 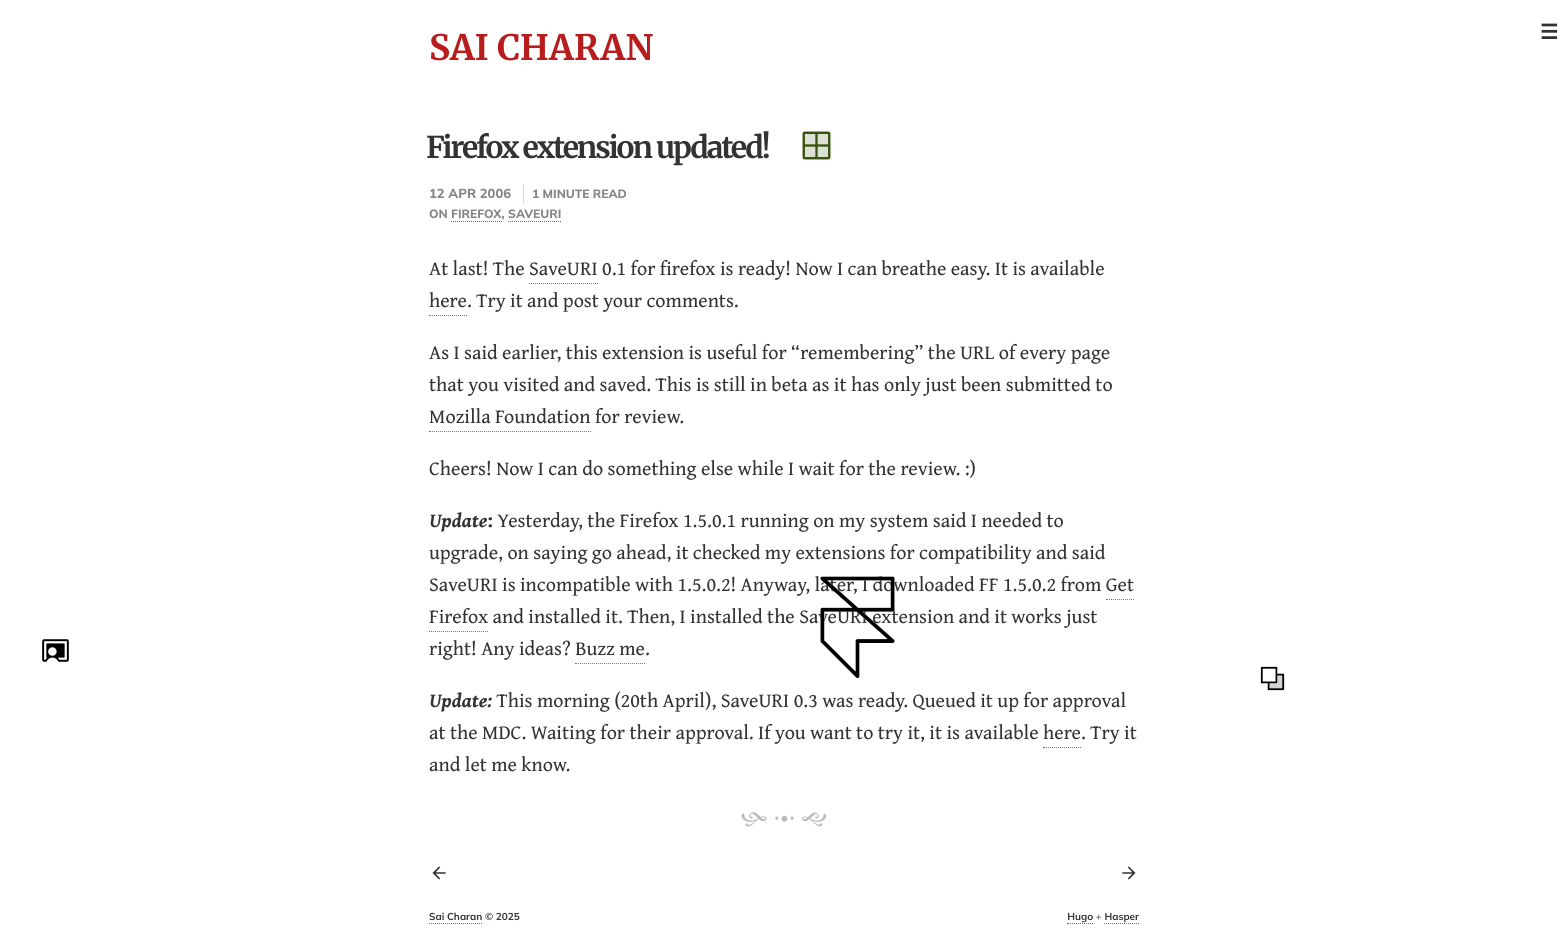 I want to click on view items in grid layout, so click(x=816, y=145).